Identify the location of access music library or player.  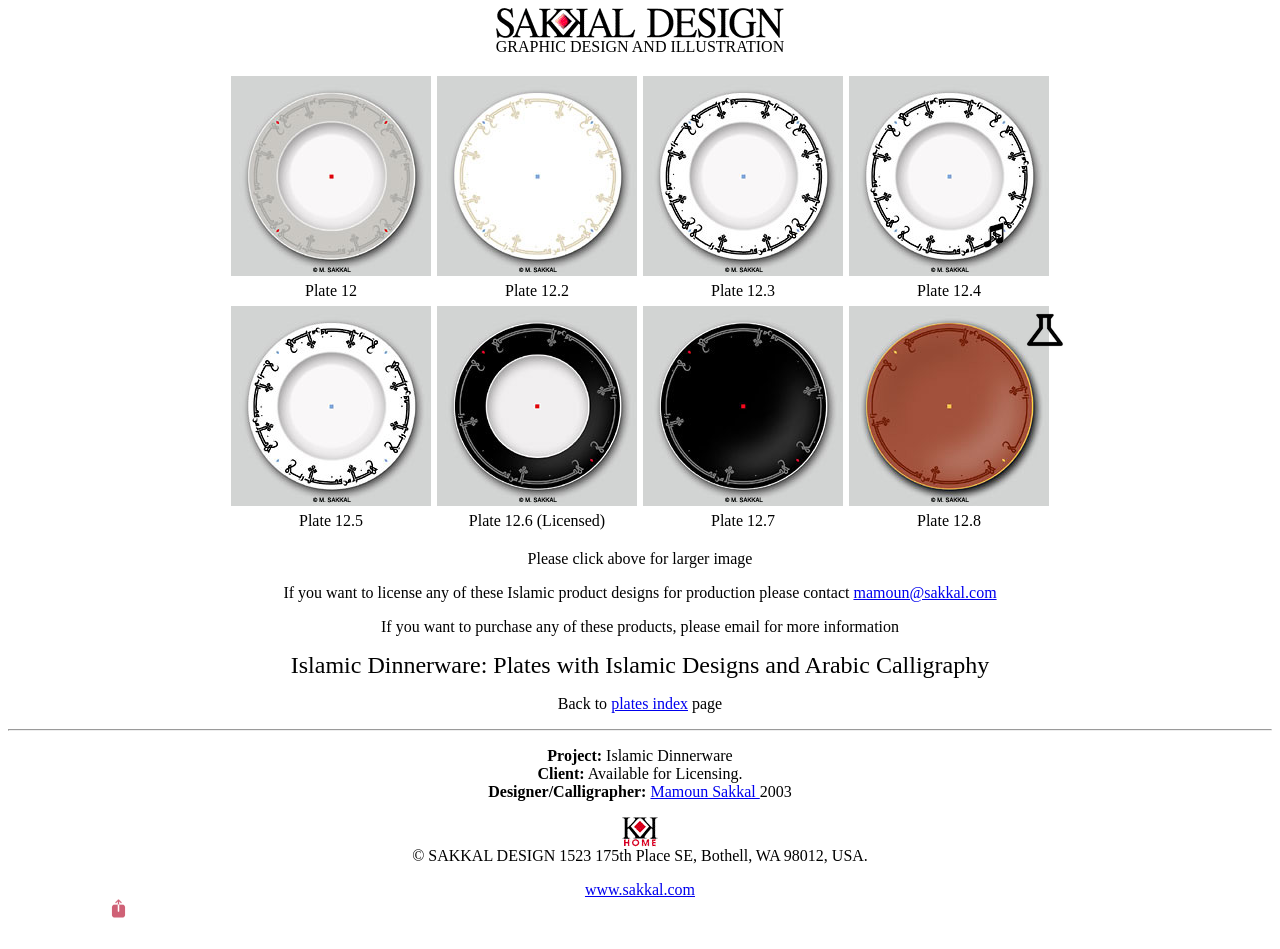
(994, 235).